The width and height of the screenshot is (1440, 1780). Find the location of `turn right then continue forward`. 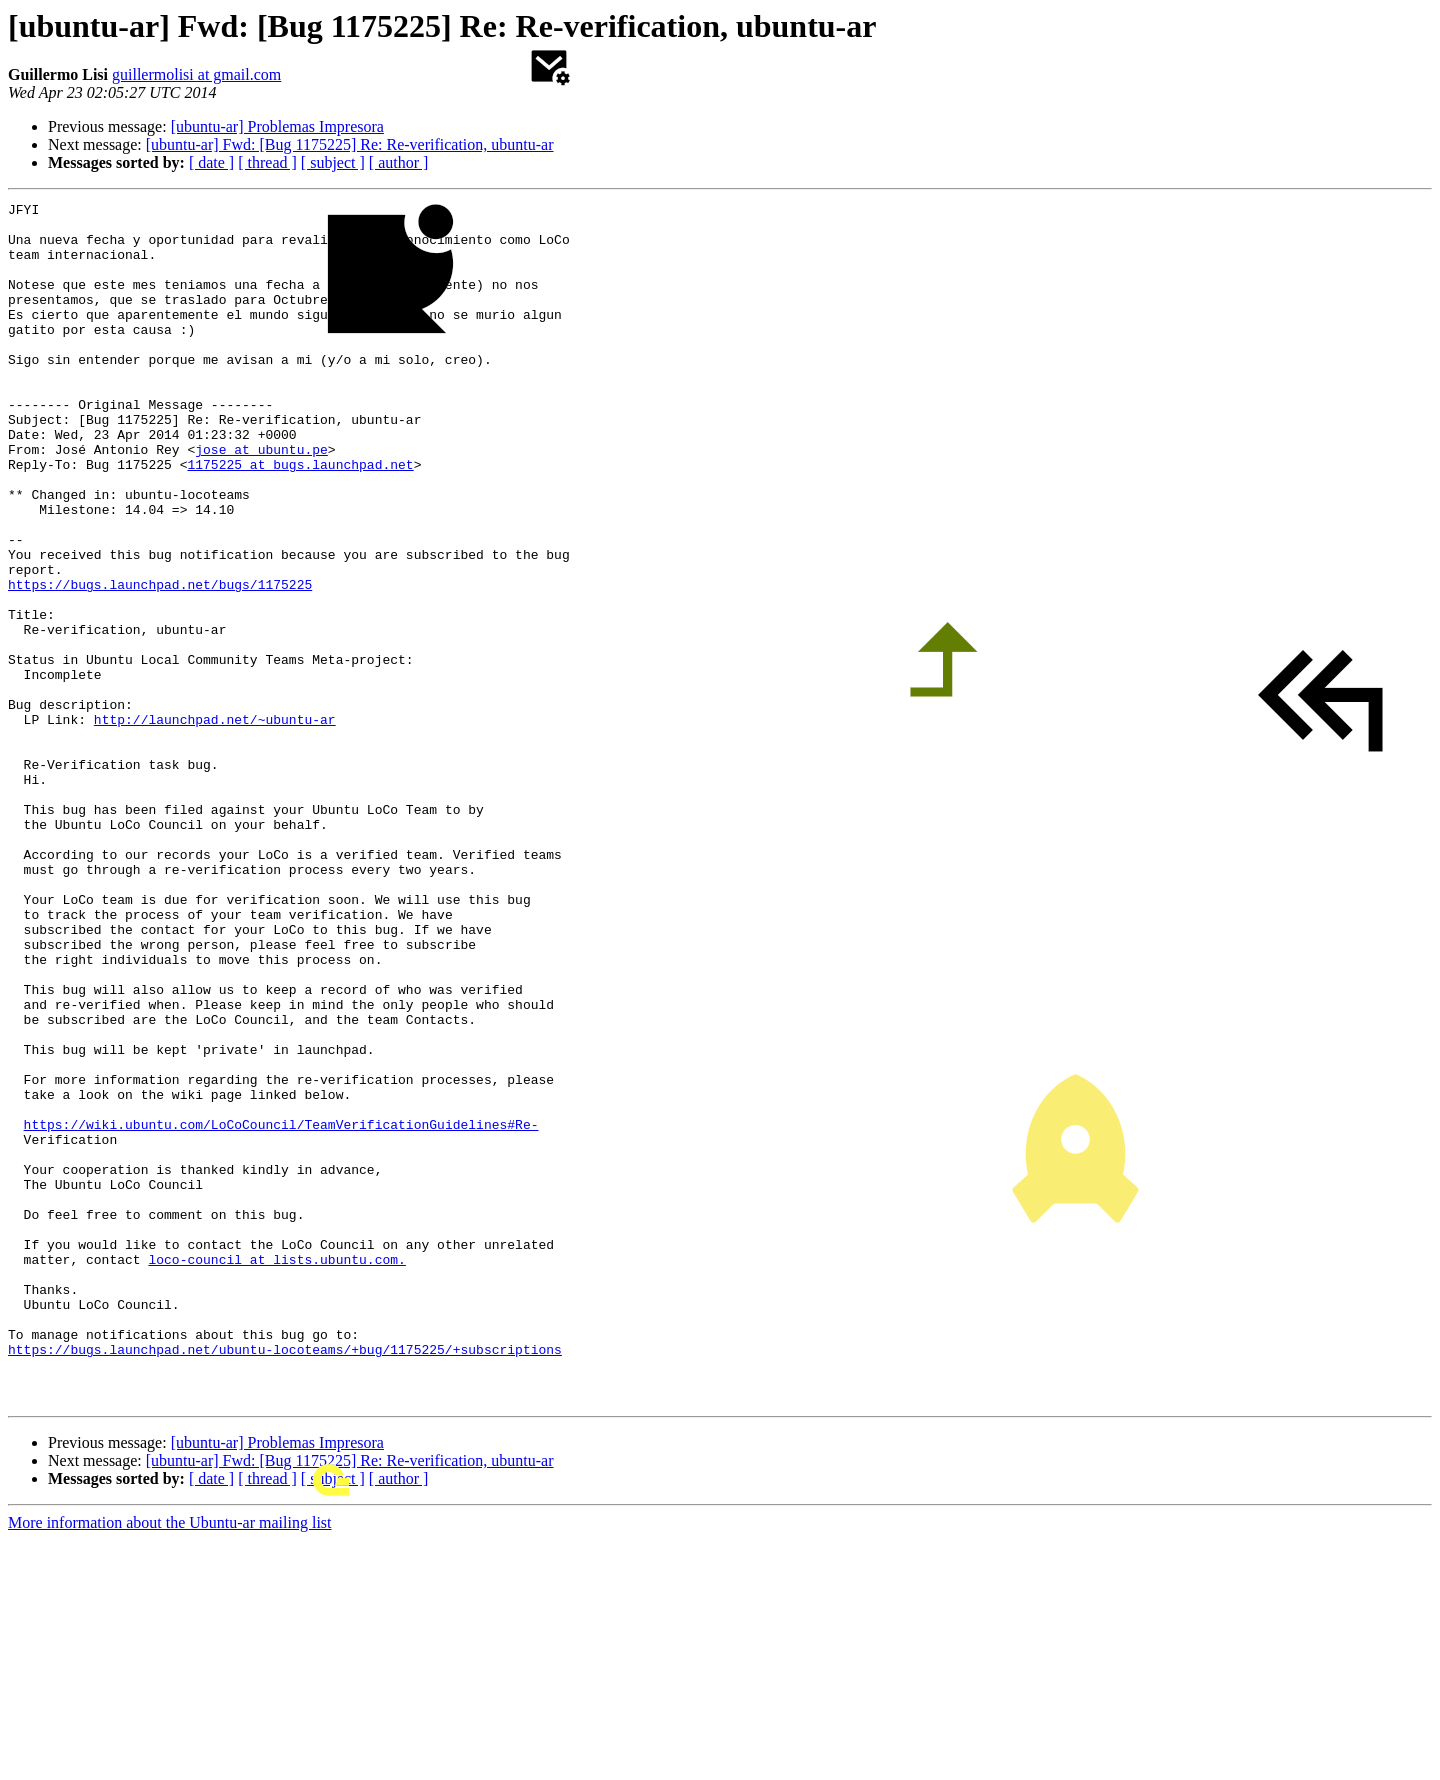

turn right then continue forward is located at coordinates (943, 664).